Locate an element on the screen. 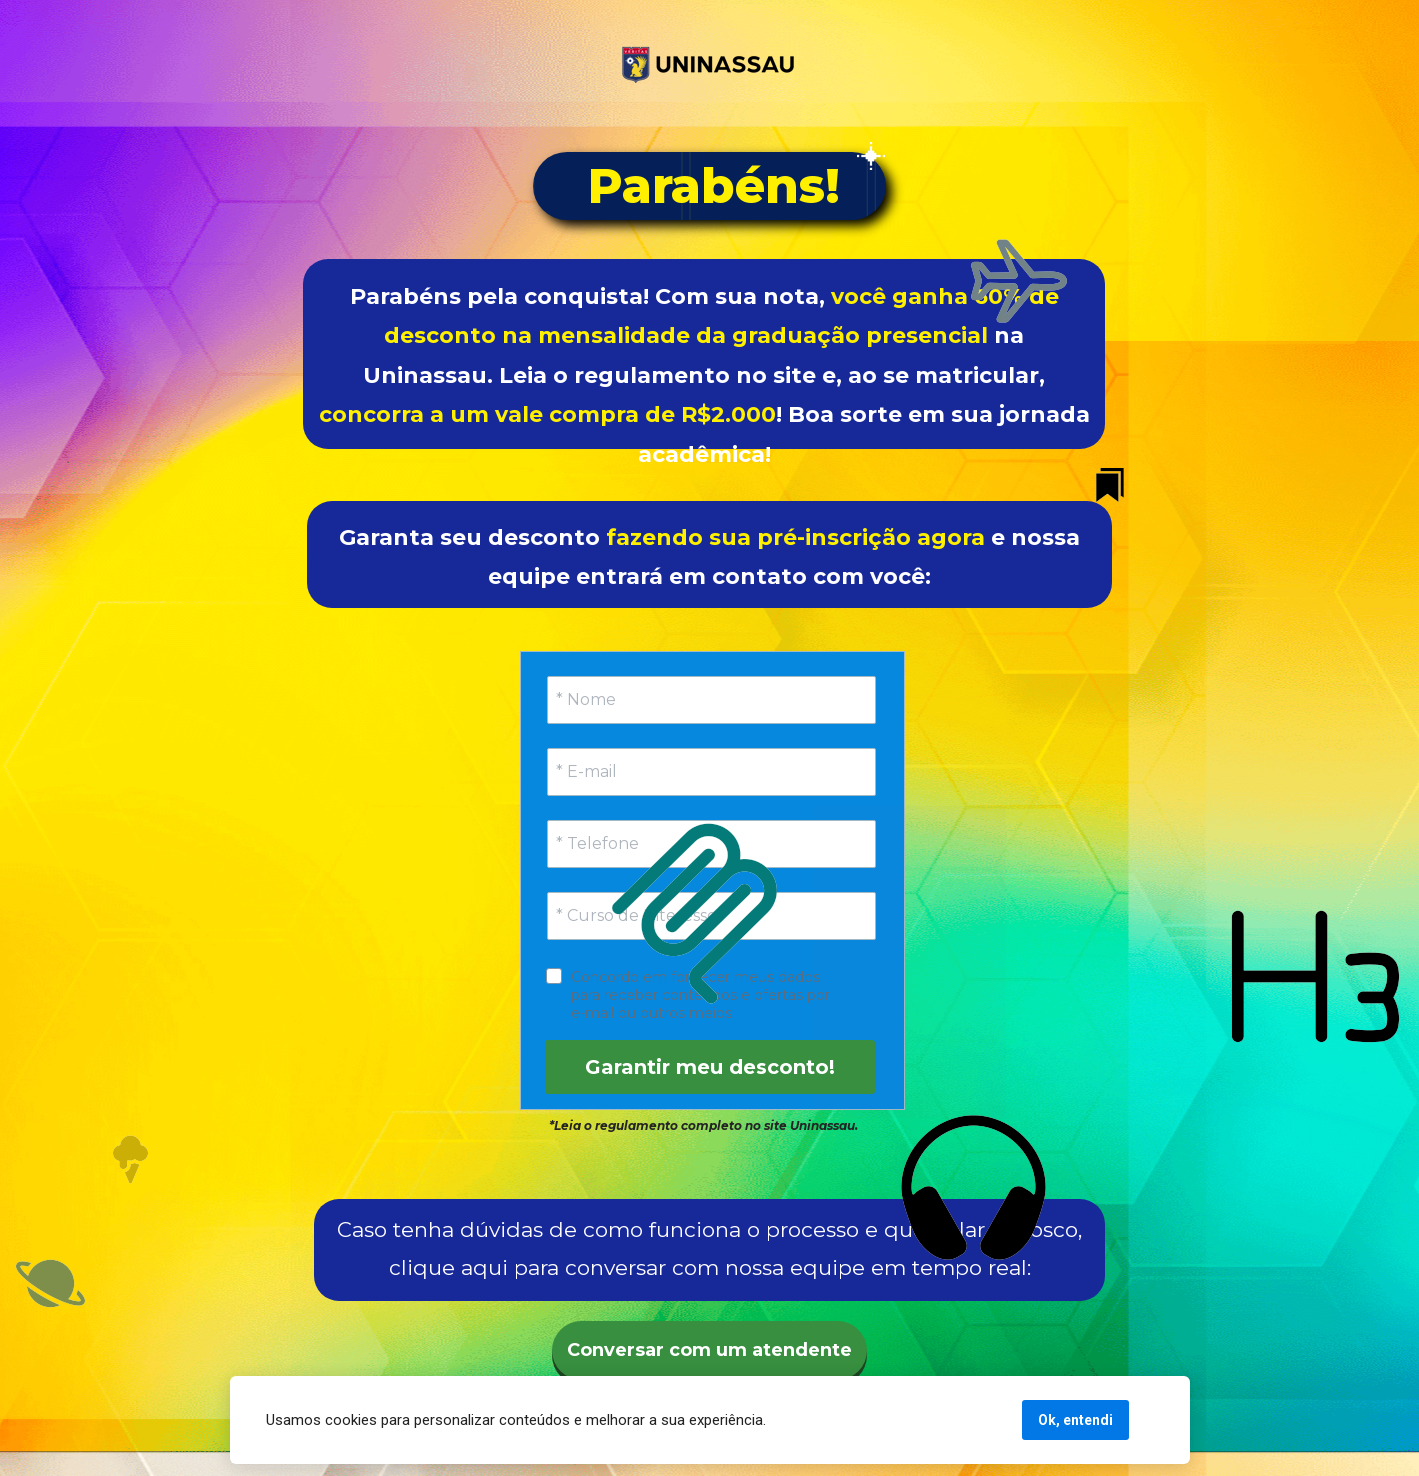 This screenshot has width=1419, height=1476. format text as heading level 3 is located at coordinates (1315, 976).